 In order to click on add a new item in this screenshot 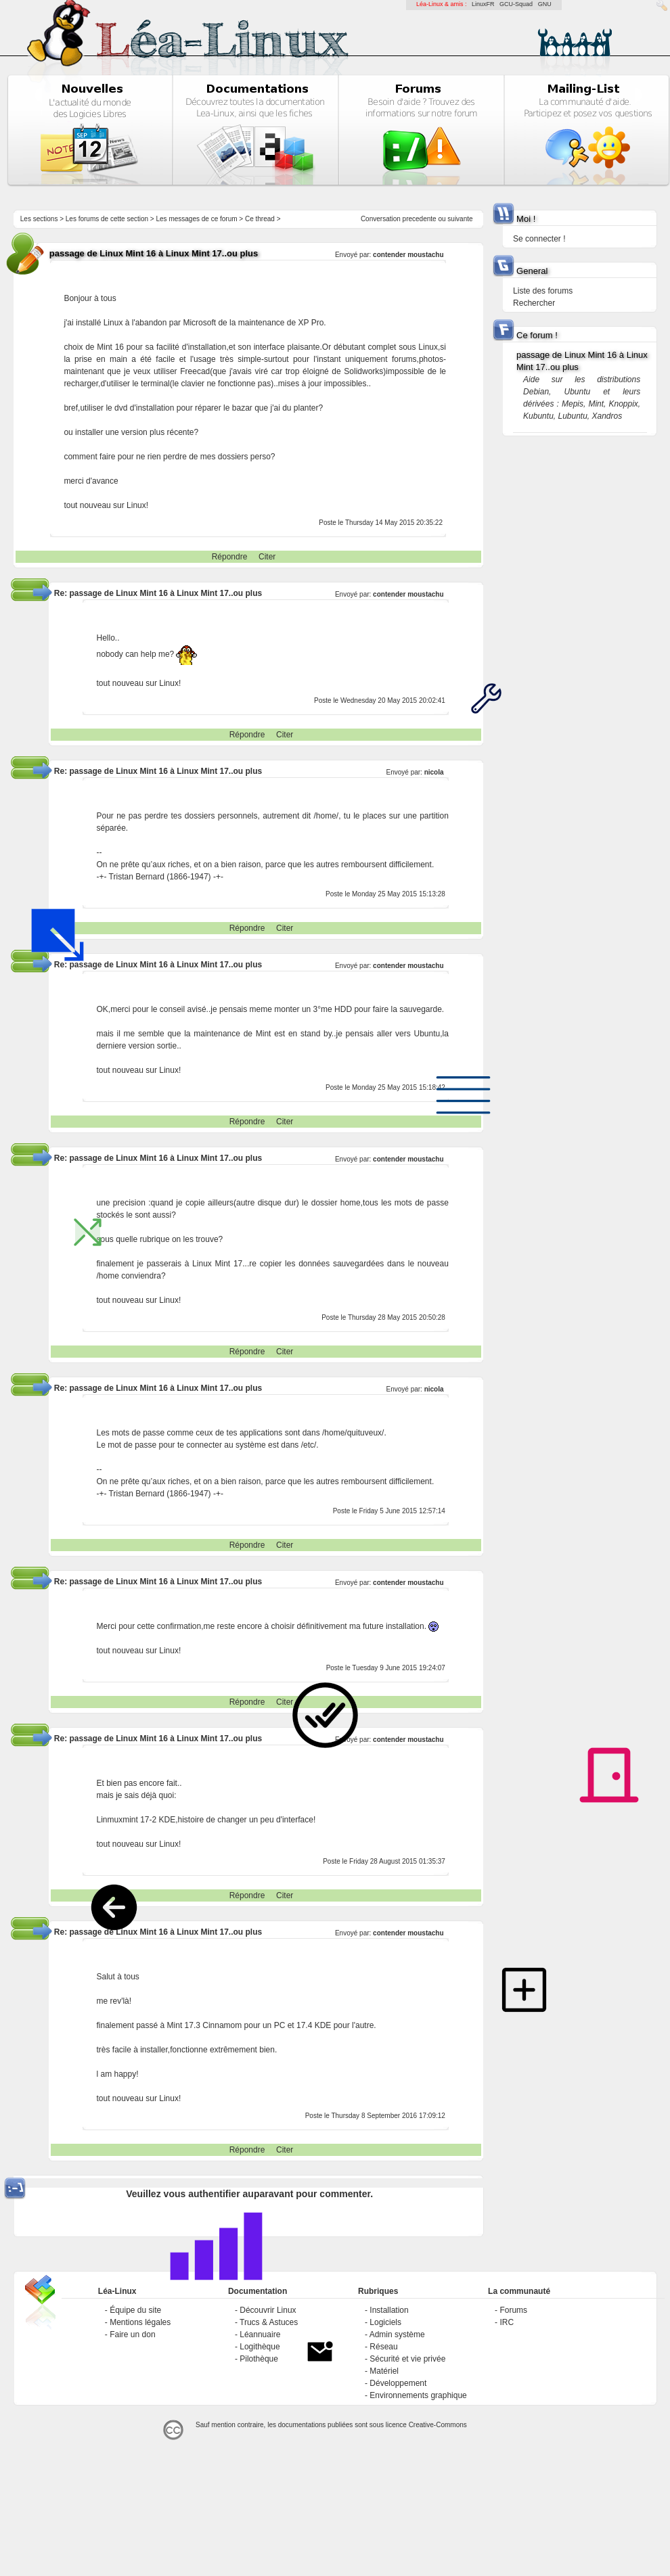, I will do `click(524, 1990)`.